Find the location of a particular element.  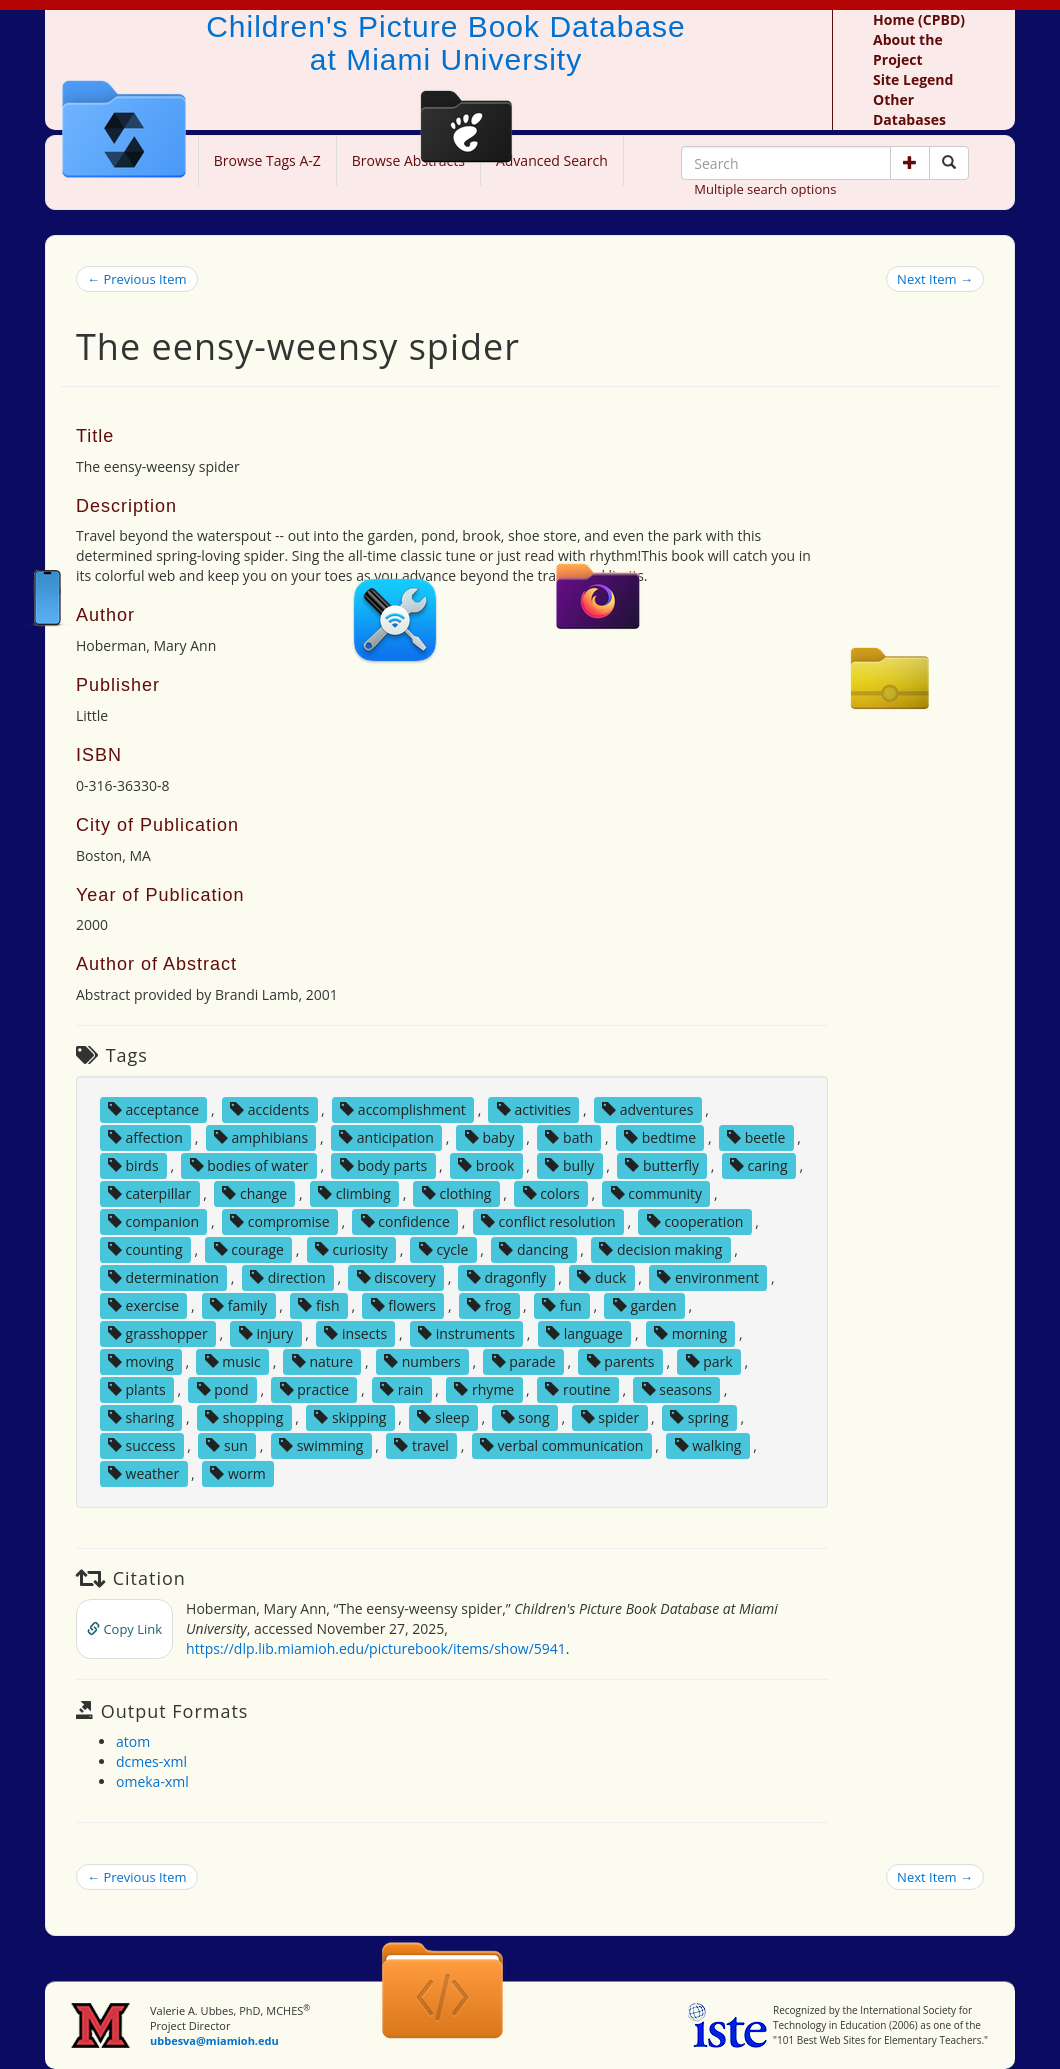

folder containing solidity smart contract files is located at coordinates (123, 132).